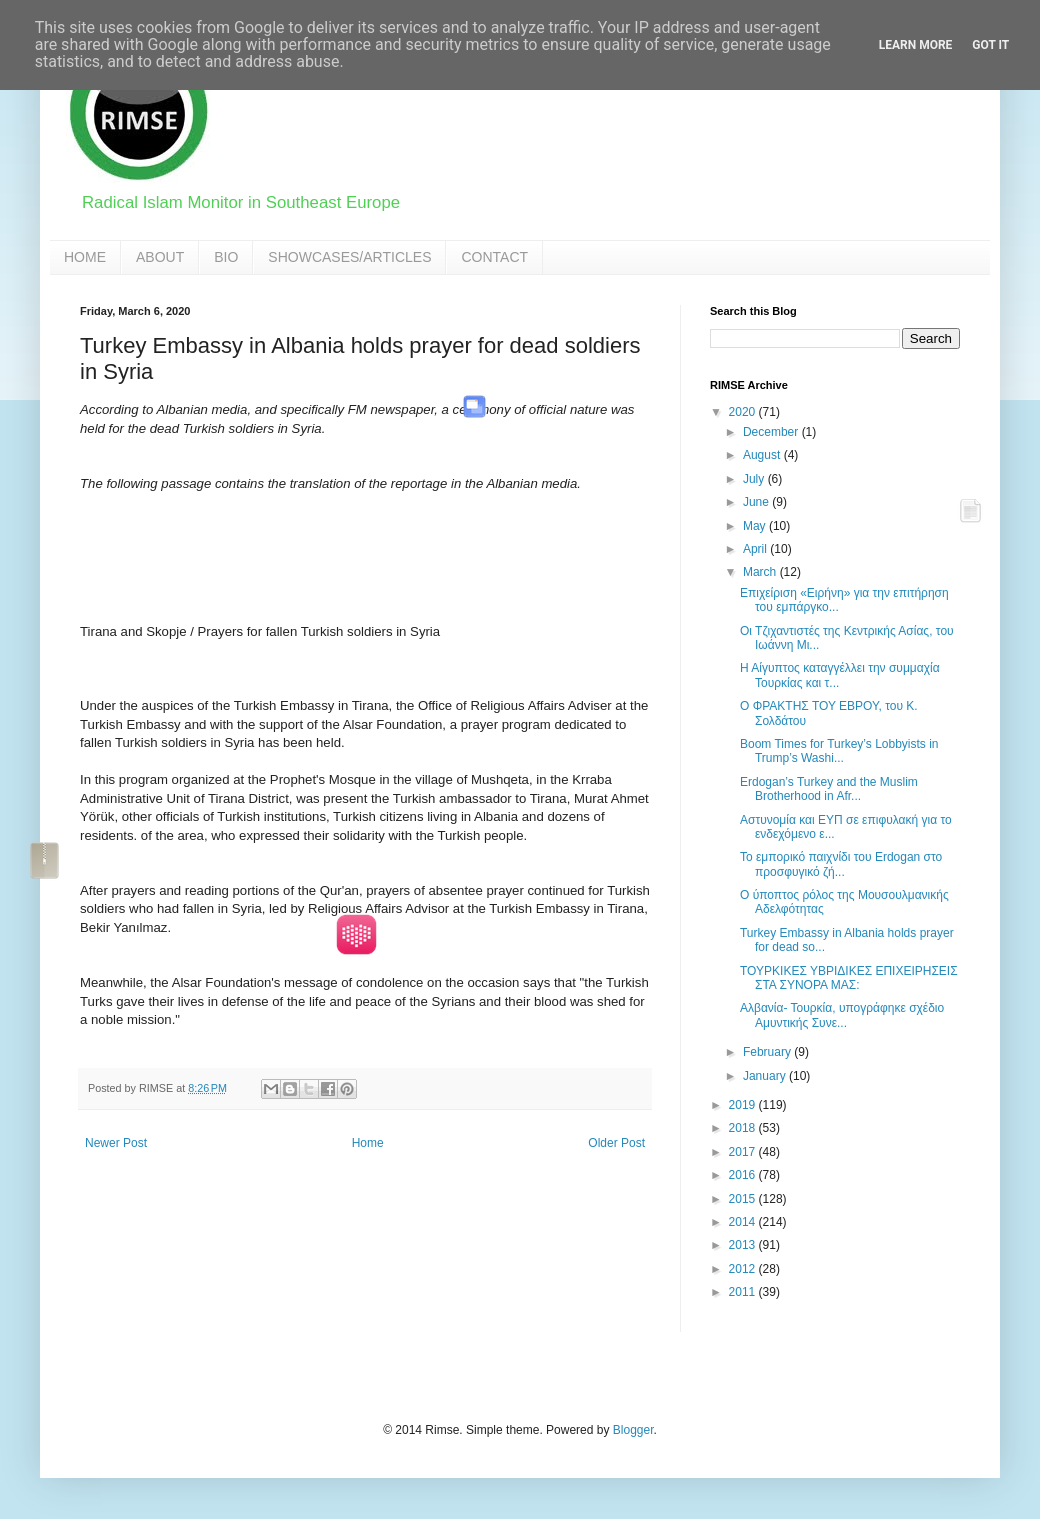 The image size is (1040, 1519). Describe the element at coordinates (356, 934) in the screenshot. I see `open vvave music player app` at that location.